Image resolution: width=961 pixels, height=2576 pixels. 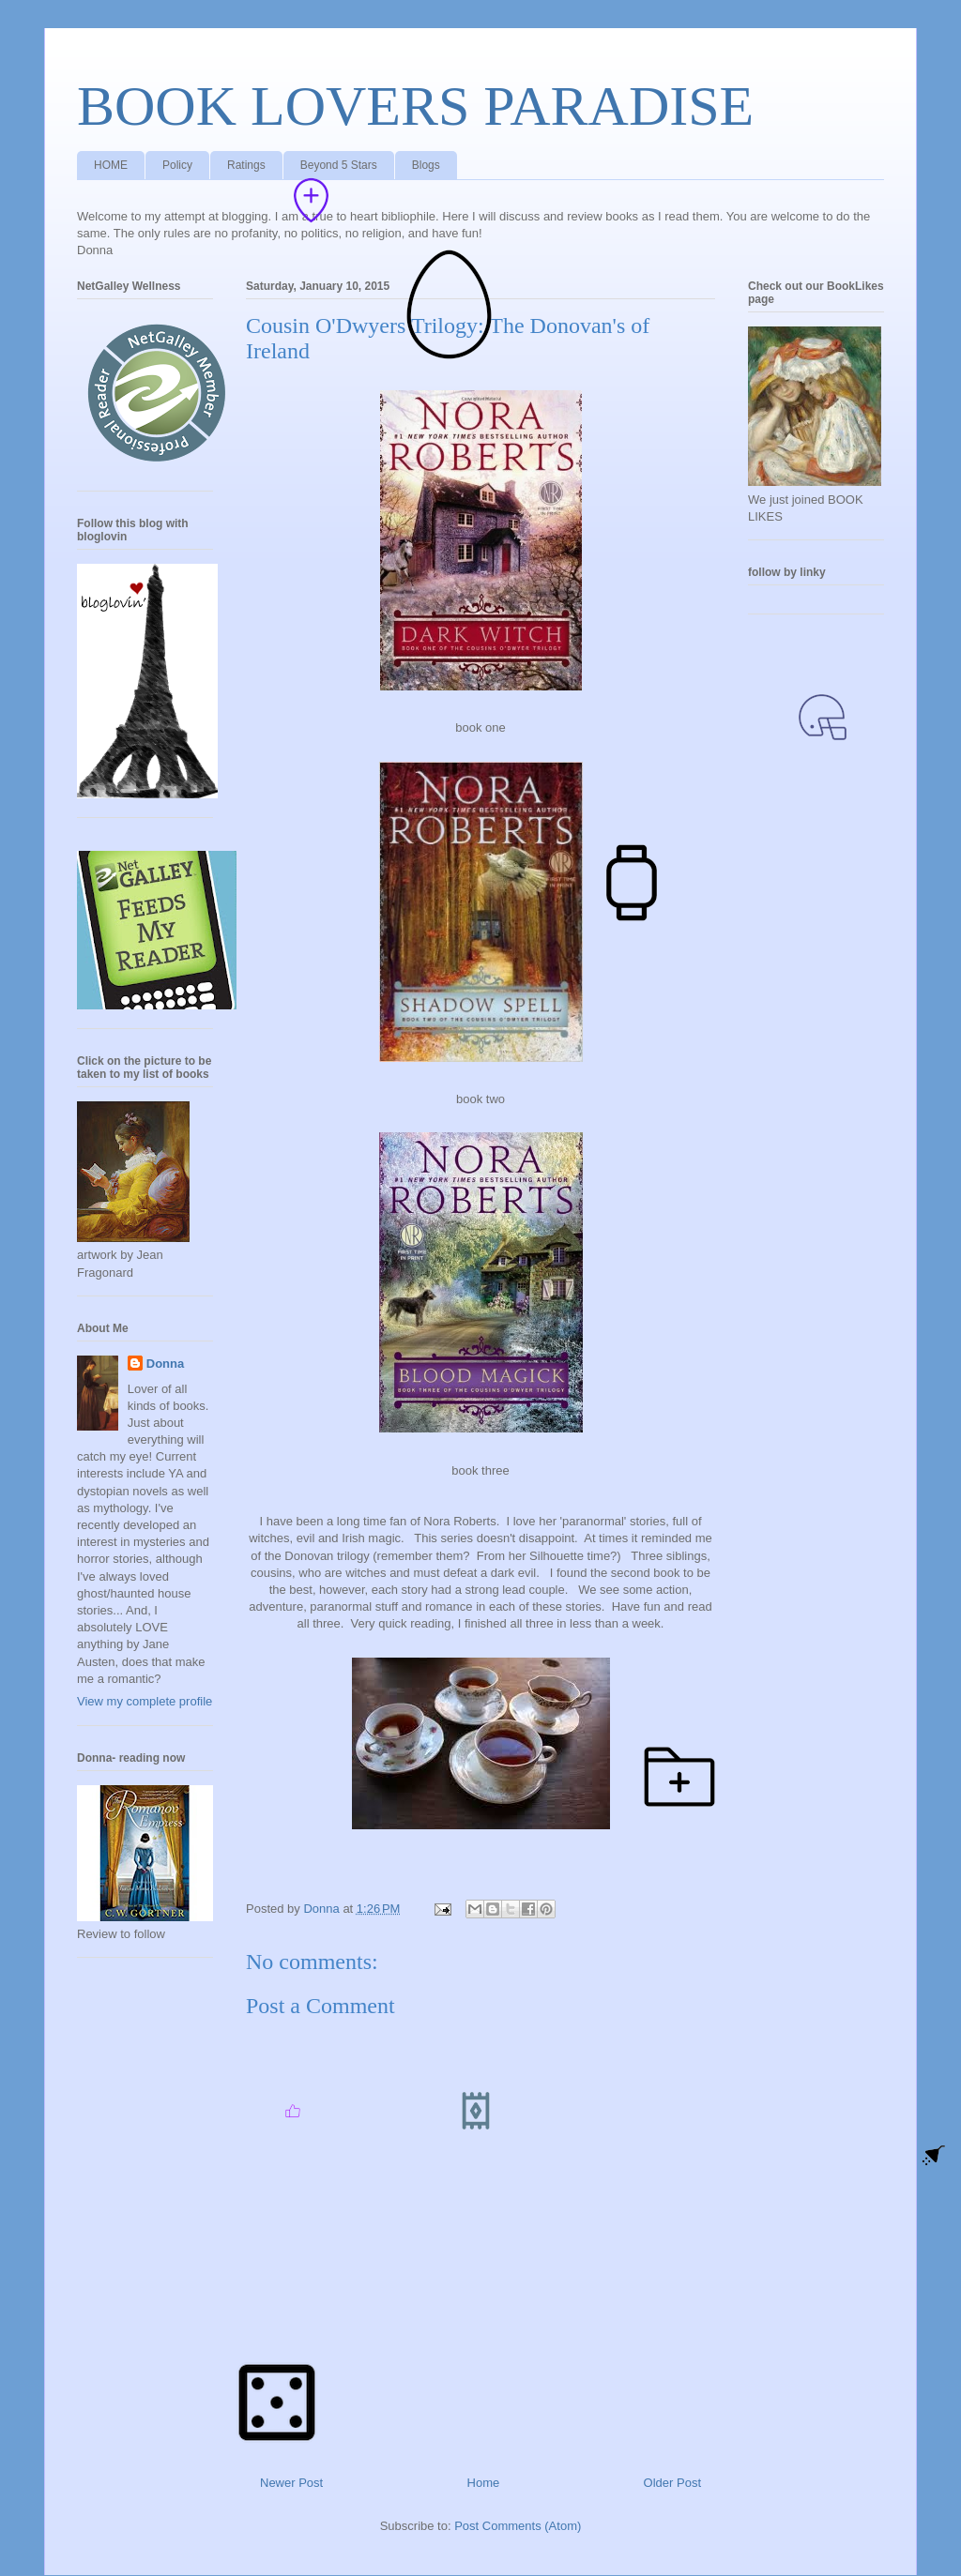 I want to click on access football or sports content, so click(x=822, y=718).